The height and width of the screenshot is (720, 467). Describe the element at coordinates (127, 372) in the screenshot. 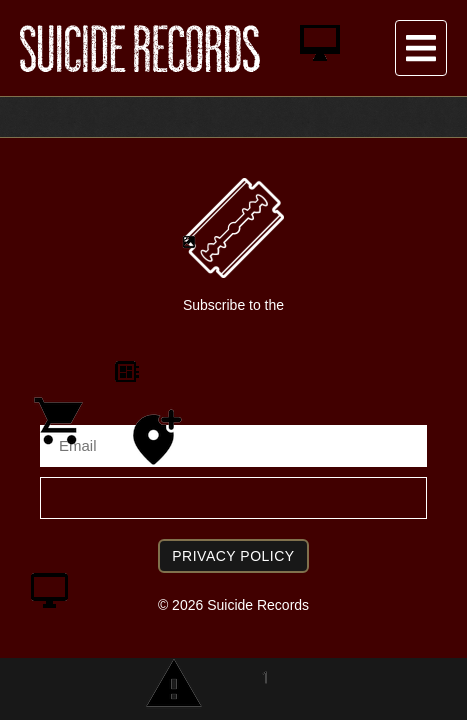

I see `access developer or hardware settings` at that location.